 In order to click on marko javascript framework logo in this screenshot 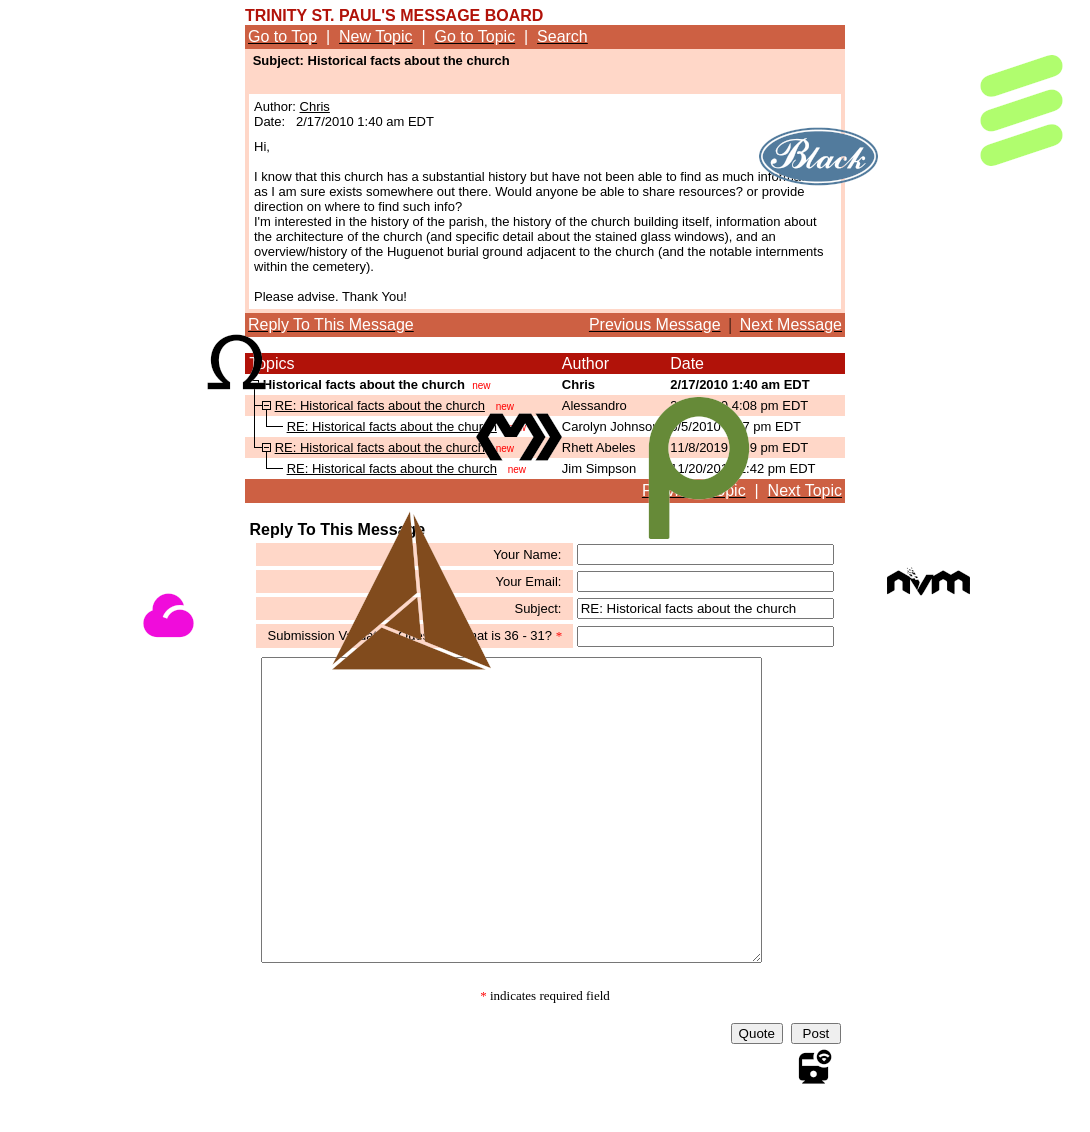, I will do `click(519, 437)`.